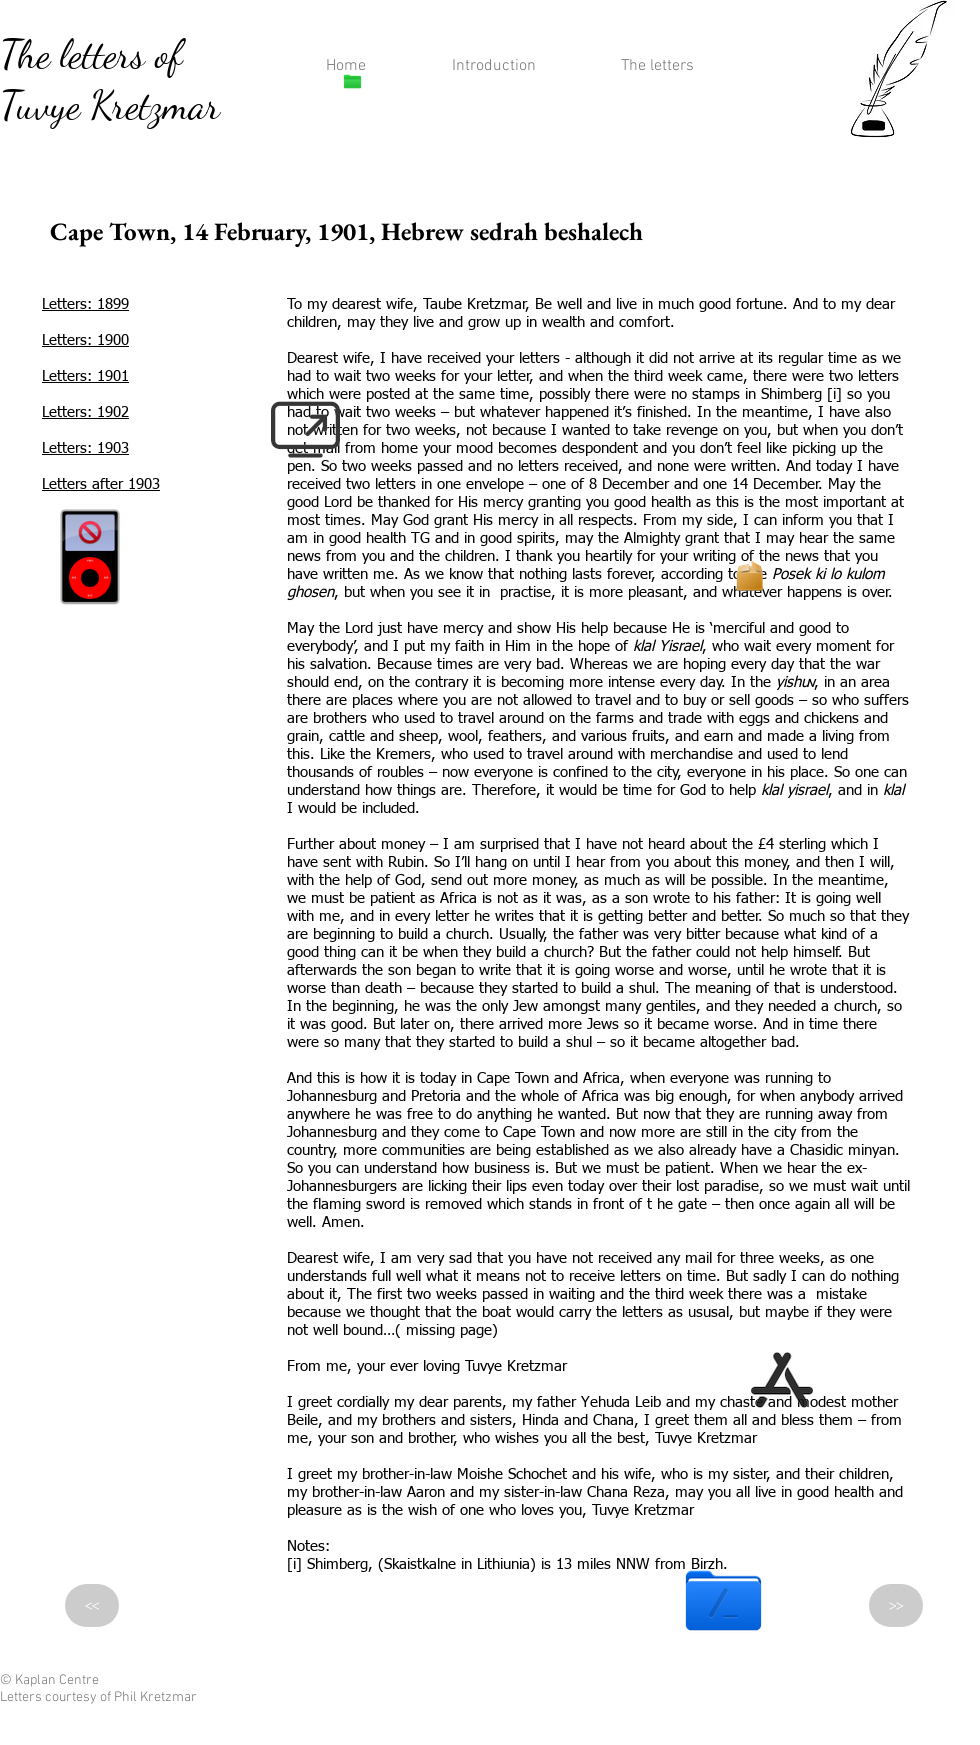 This screenshot has width=980, height=1745. I want to click on generic package or archive file type, so click(749, 576).